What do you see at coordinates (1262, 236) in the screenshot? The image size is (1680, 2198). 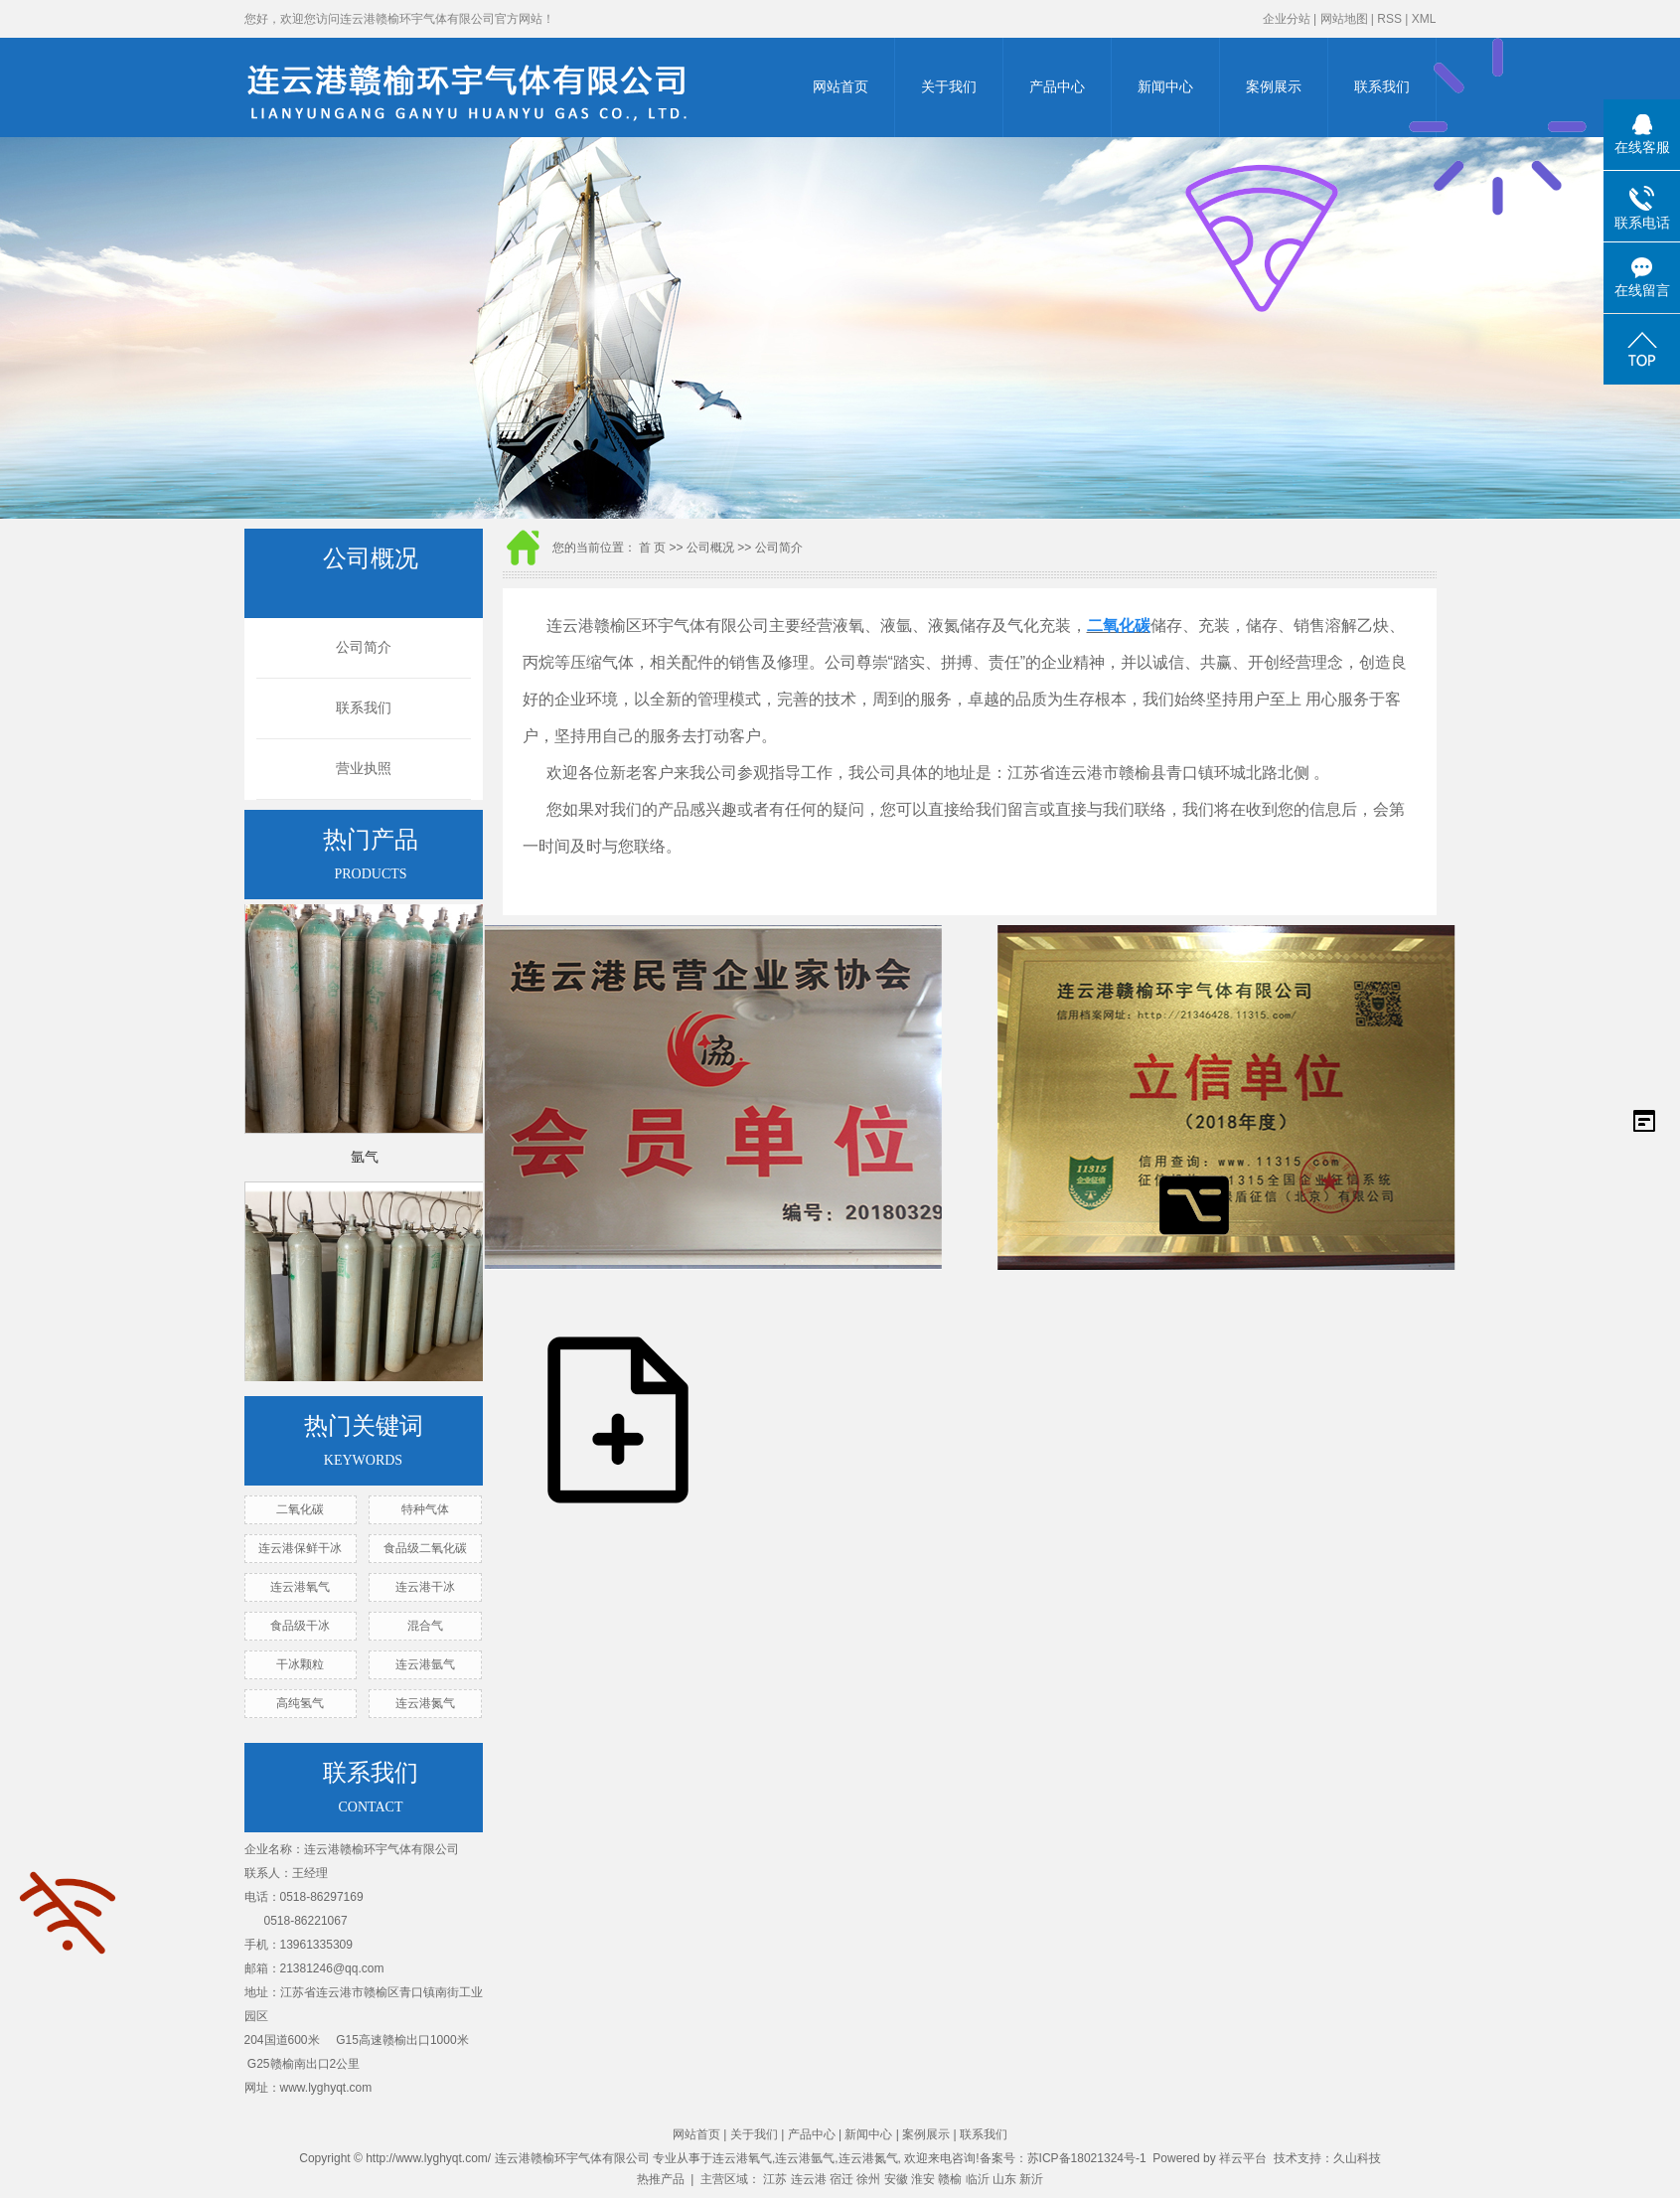 I see `browse food delivery options` at bounding box center [1262, 236].